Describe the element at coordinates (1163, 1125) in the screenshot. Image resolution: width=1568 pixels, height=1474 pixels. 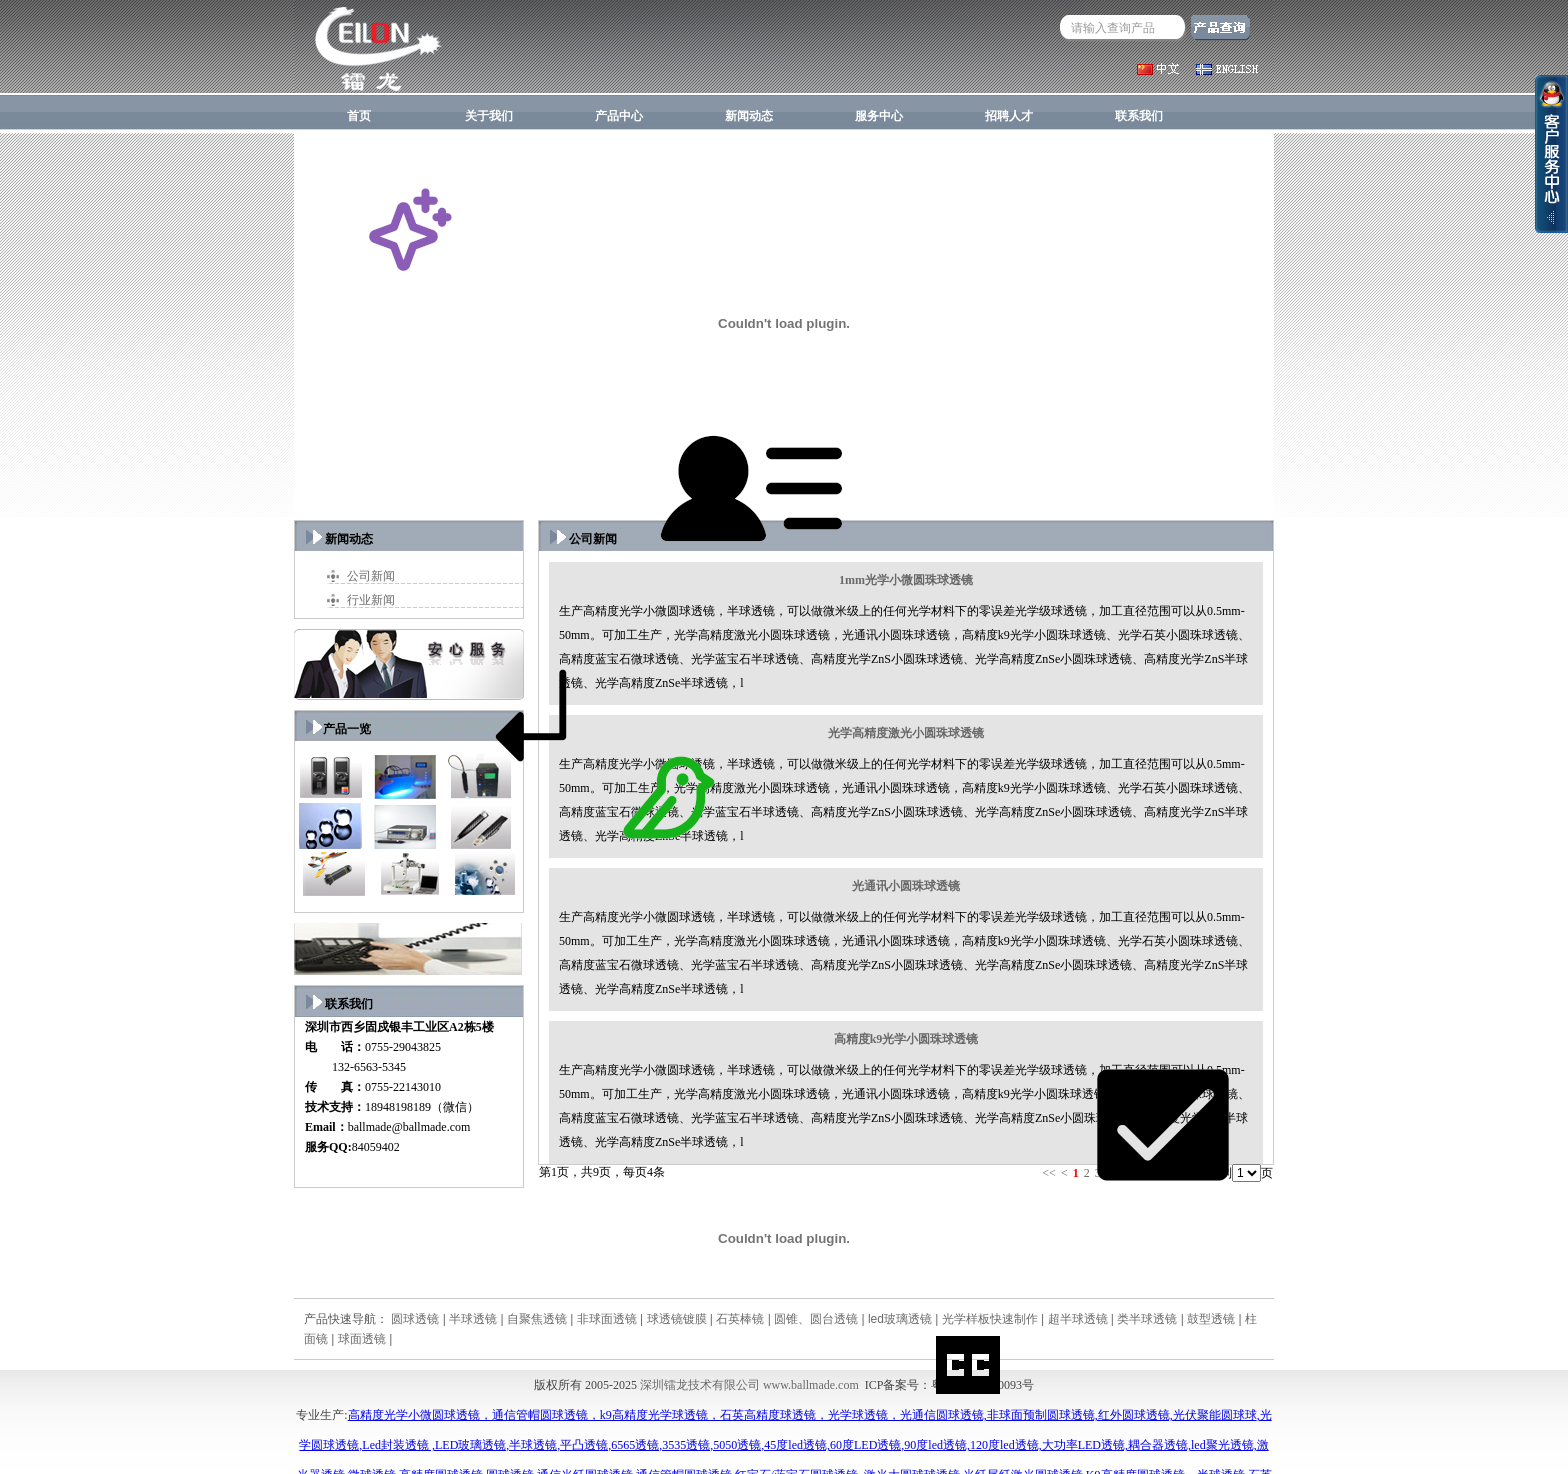
I see `confirm or submit an action` at that location.